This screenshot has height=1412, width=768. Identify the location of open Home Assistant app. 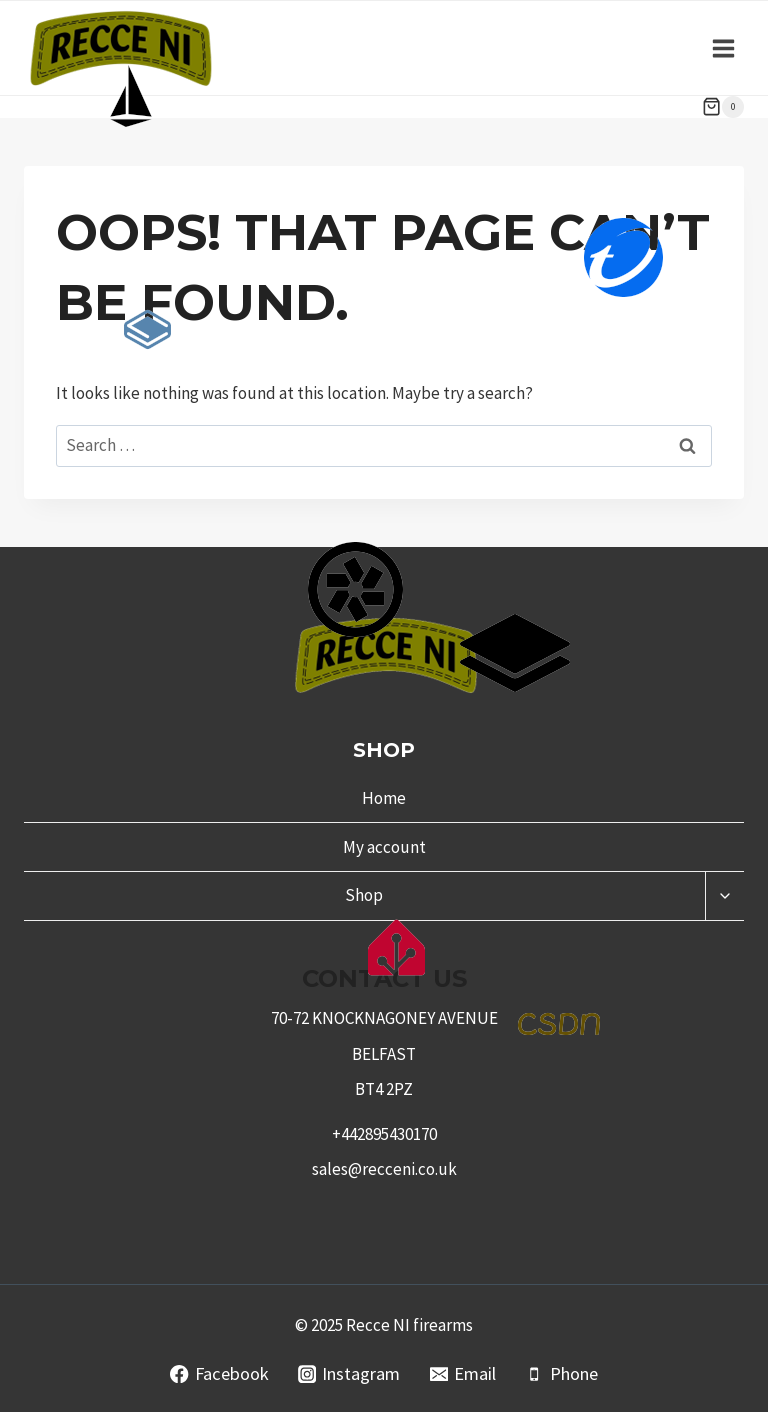
(396, 947).